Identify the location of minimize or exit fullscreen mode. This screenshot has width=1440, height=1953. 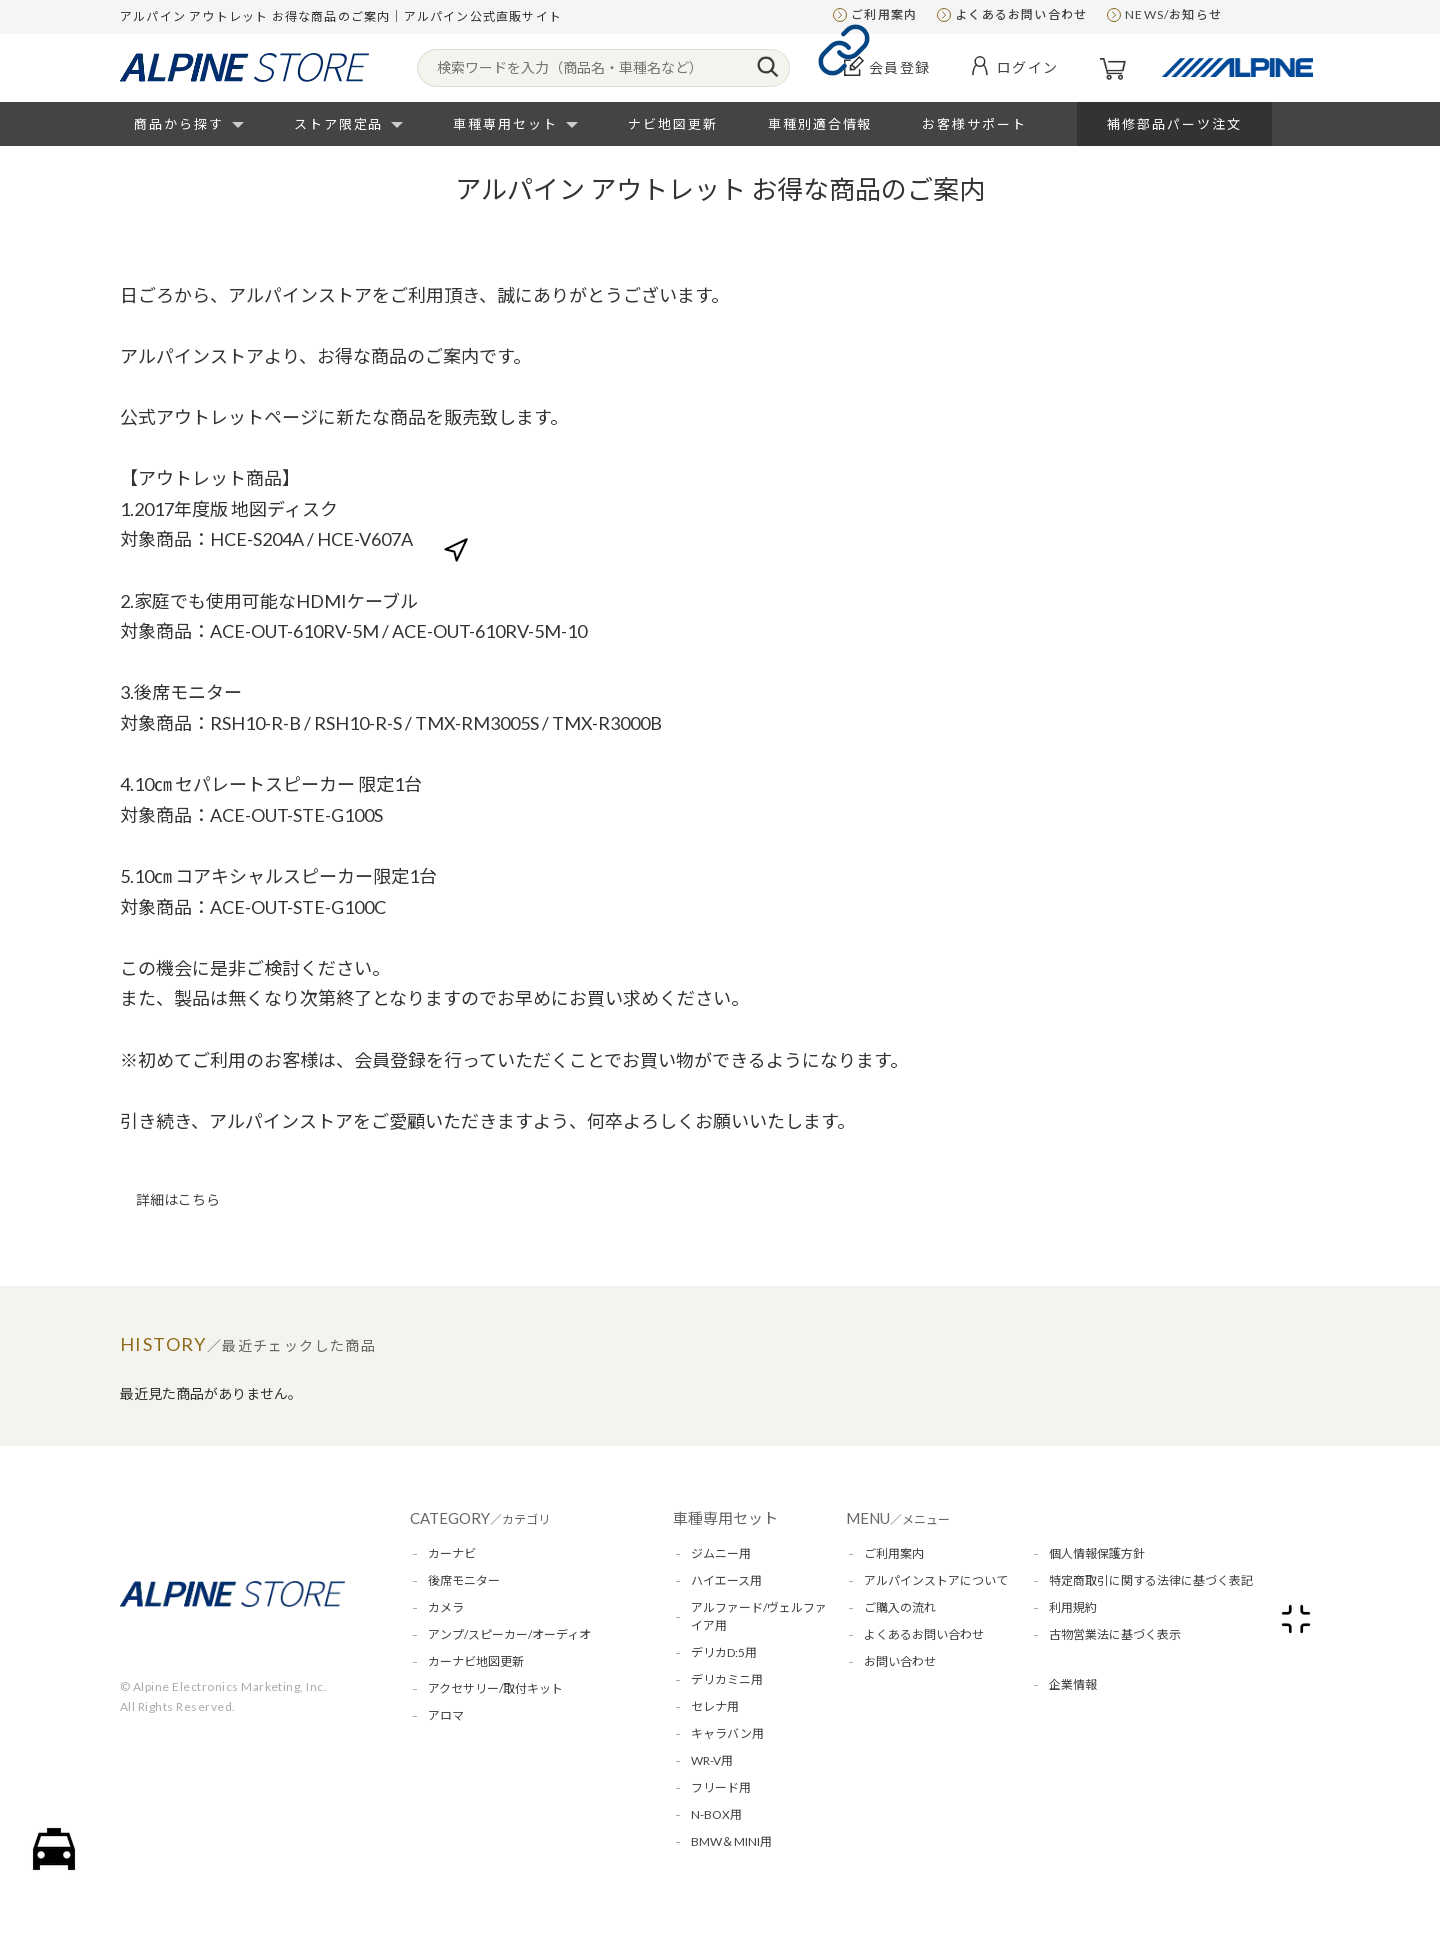
(1296, 1619).